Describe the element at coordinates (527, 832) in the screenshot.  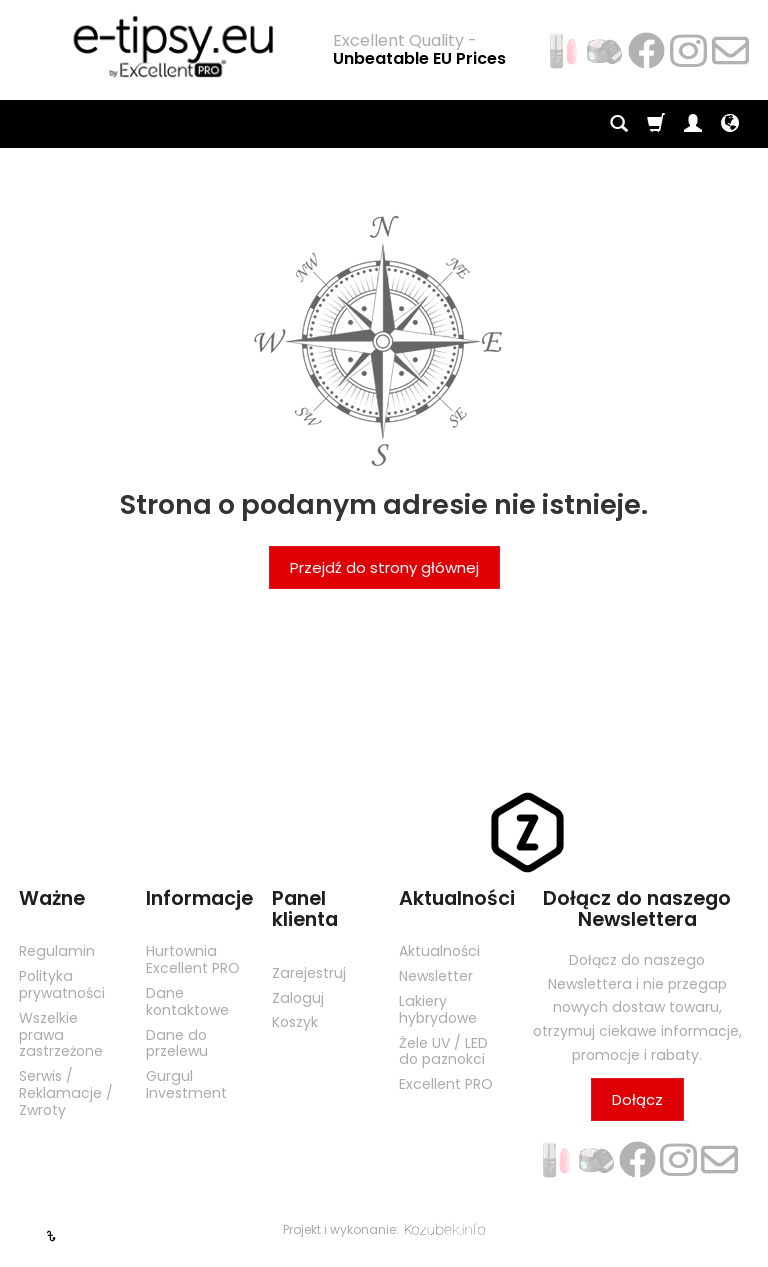
I see `app or service logo starting with Z` at that location.